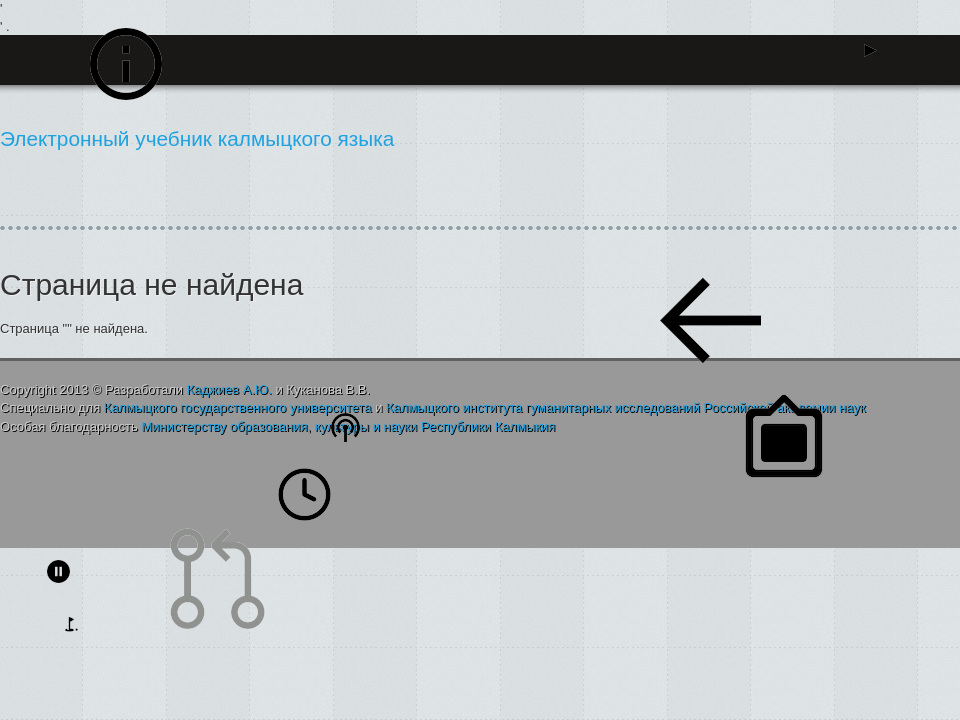  What do you see at coordinates (784, 439) in the screenshot?
I see `view photo in a decorative frame` at bounding box center [784, 439].